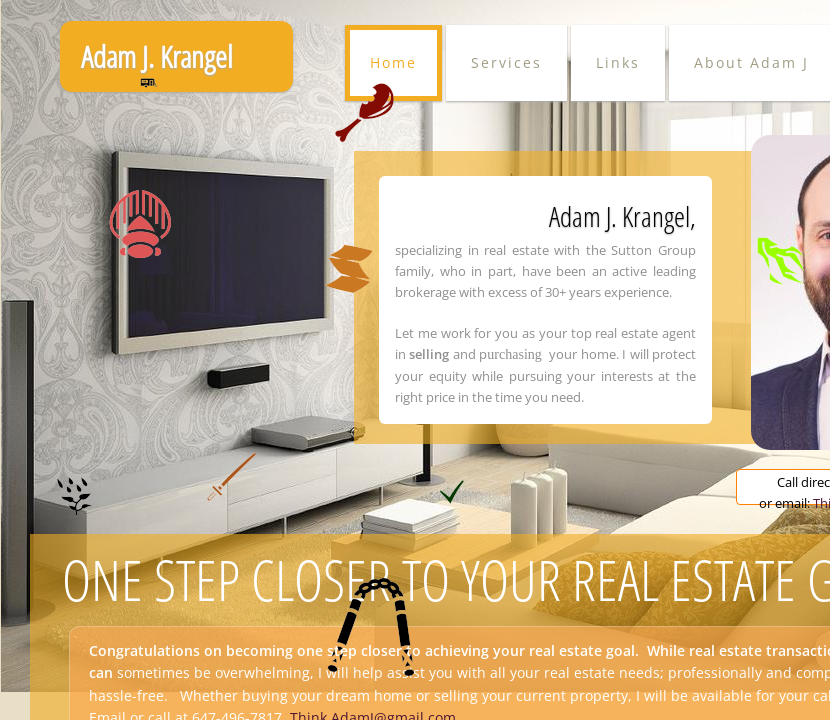  I want to click on water your plants, so click(76, 496).